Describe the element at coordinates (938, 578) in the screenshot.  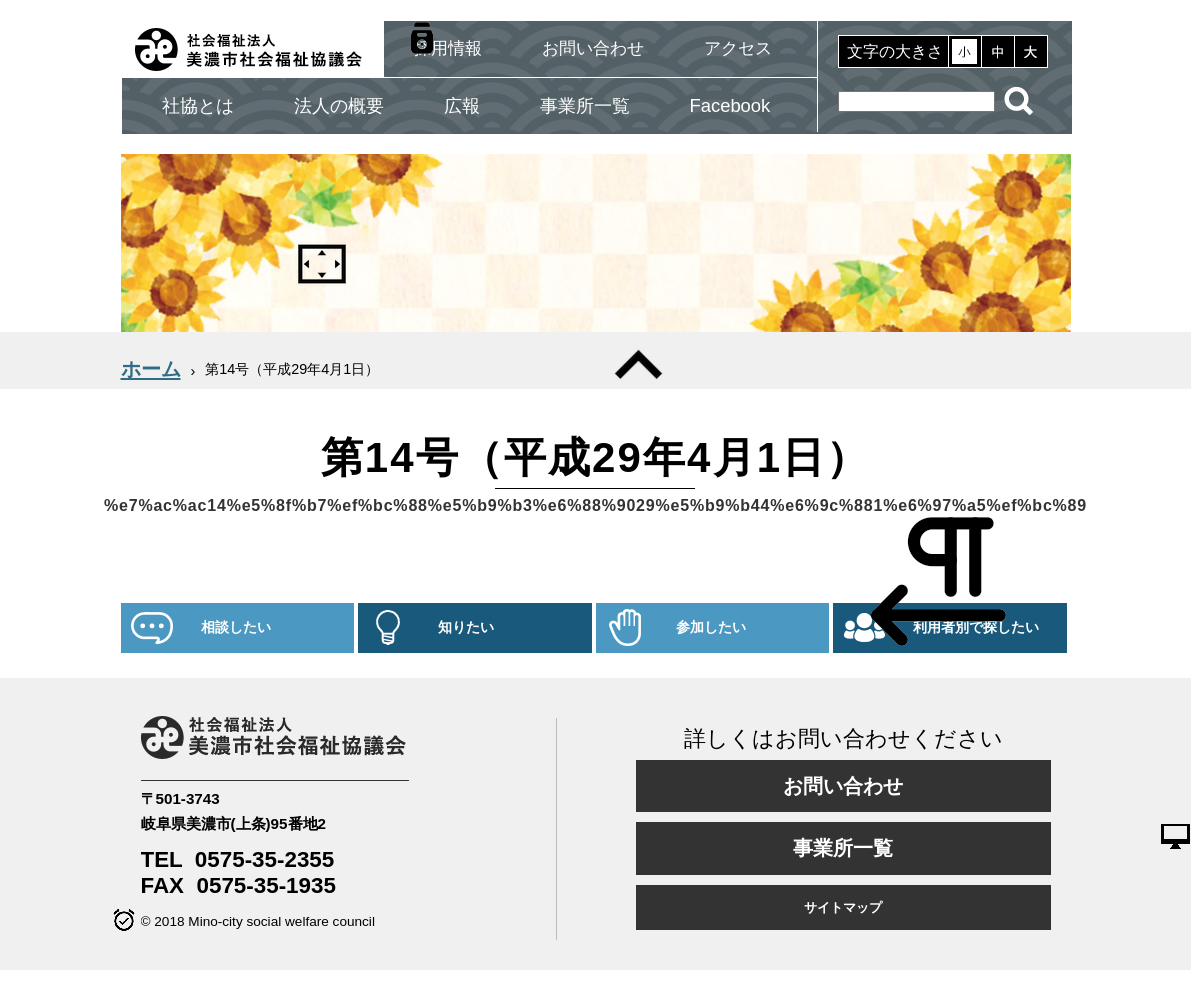
I see `align text to the left` at that location.